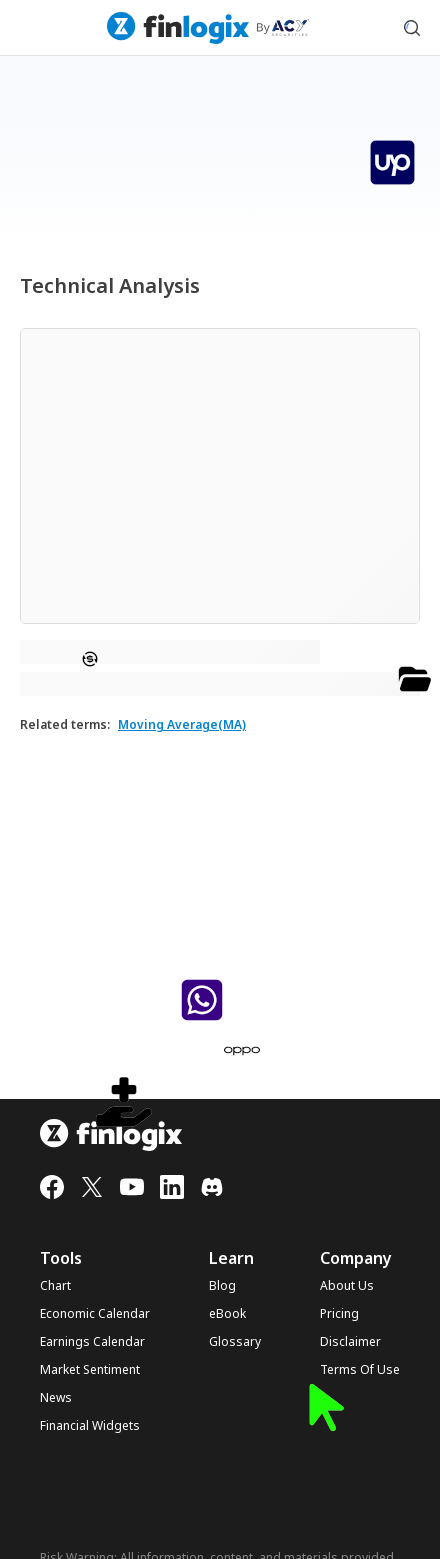 This screenshot has width=440, height=1559. I want to click on open folder to view contents, so click(414, 680).